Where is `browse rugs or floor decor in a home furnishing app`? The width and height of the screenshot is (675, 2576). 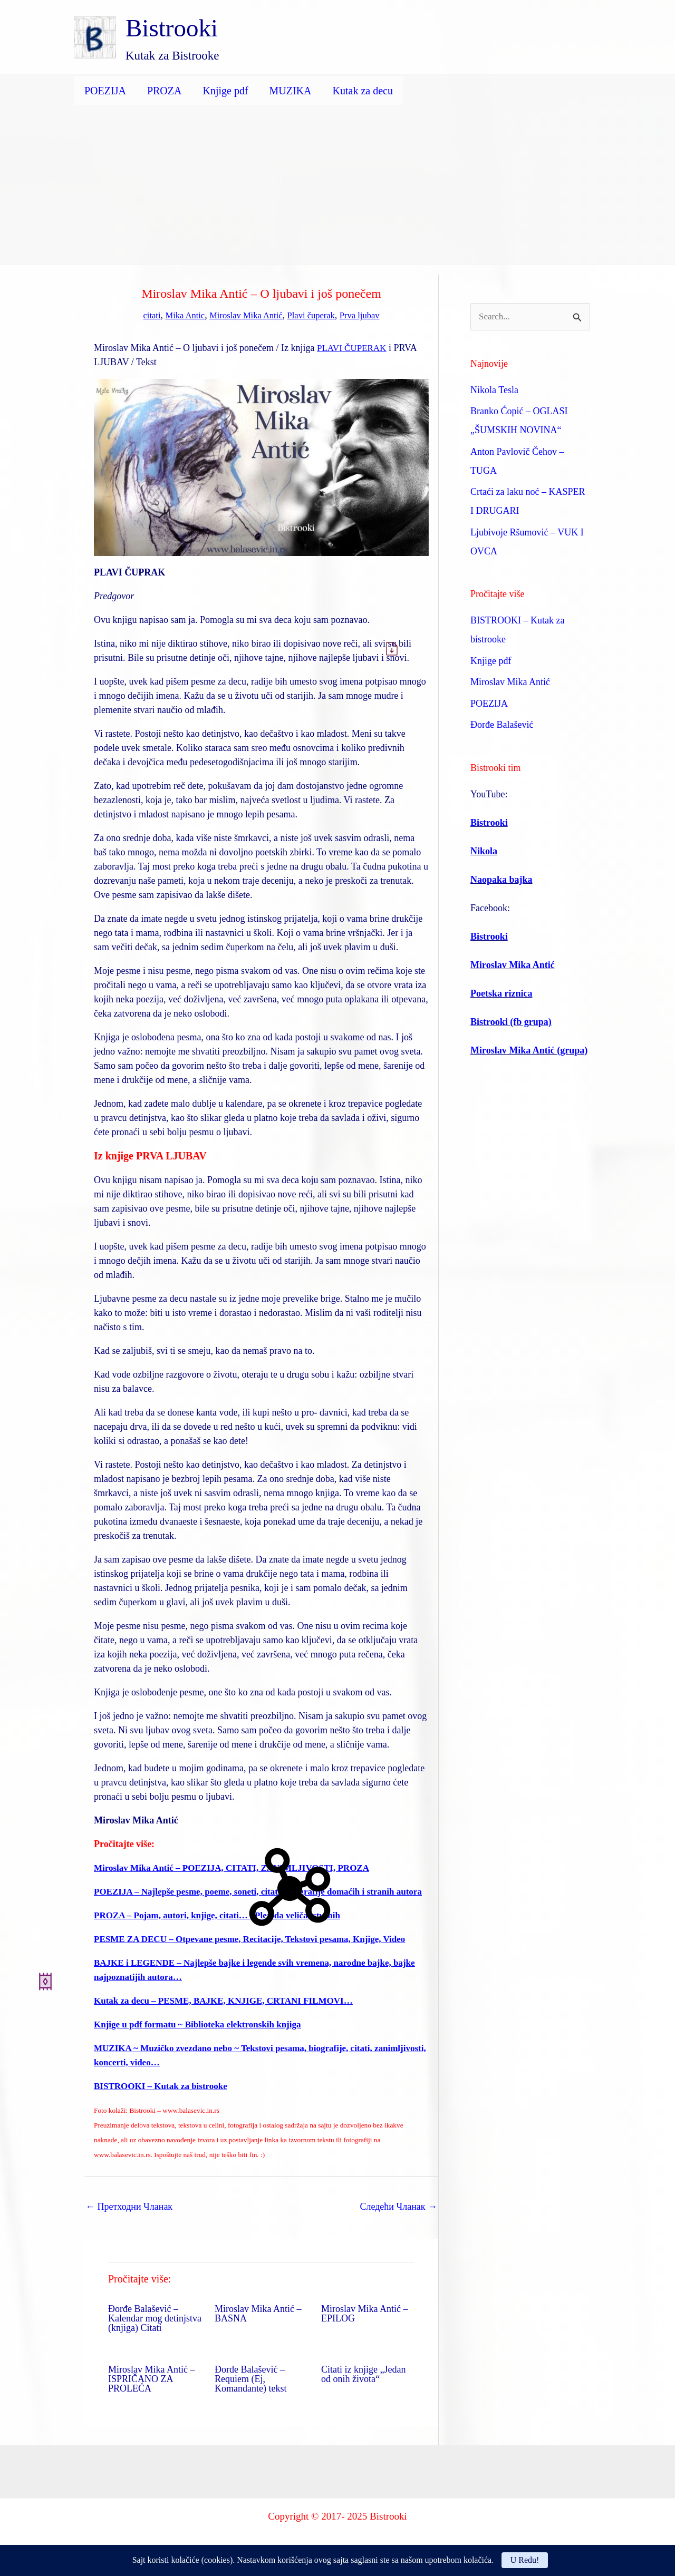 browse rugs or floor decor in a home furnishing app is located at coordinates (45, 1982).